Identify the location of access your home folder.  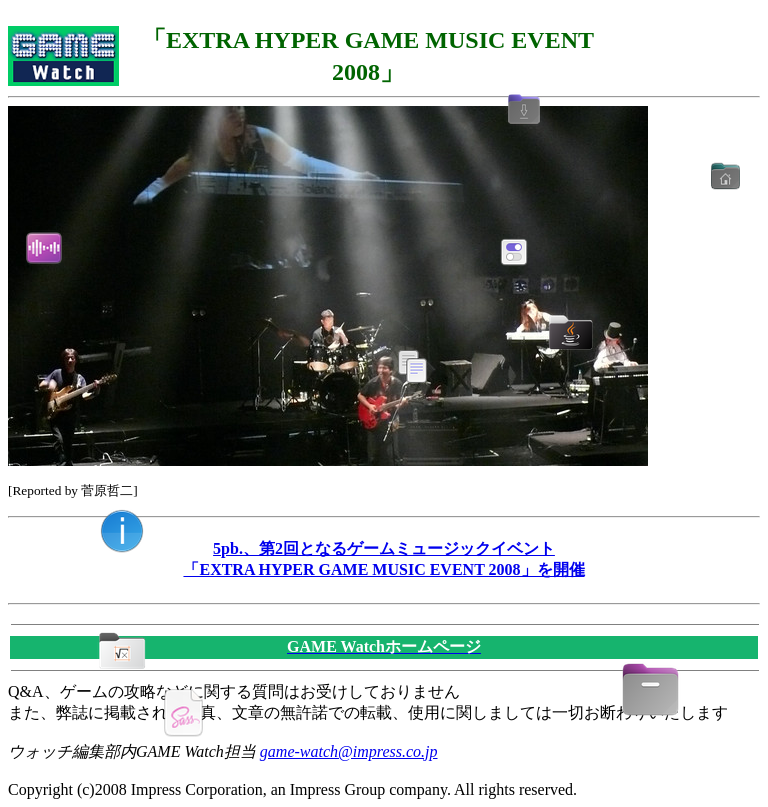
(725, 175).